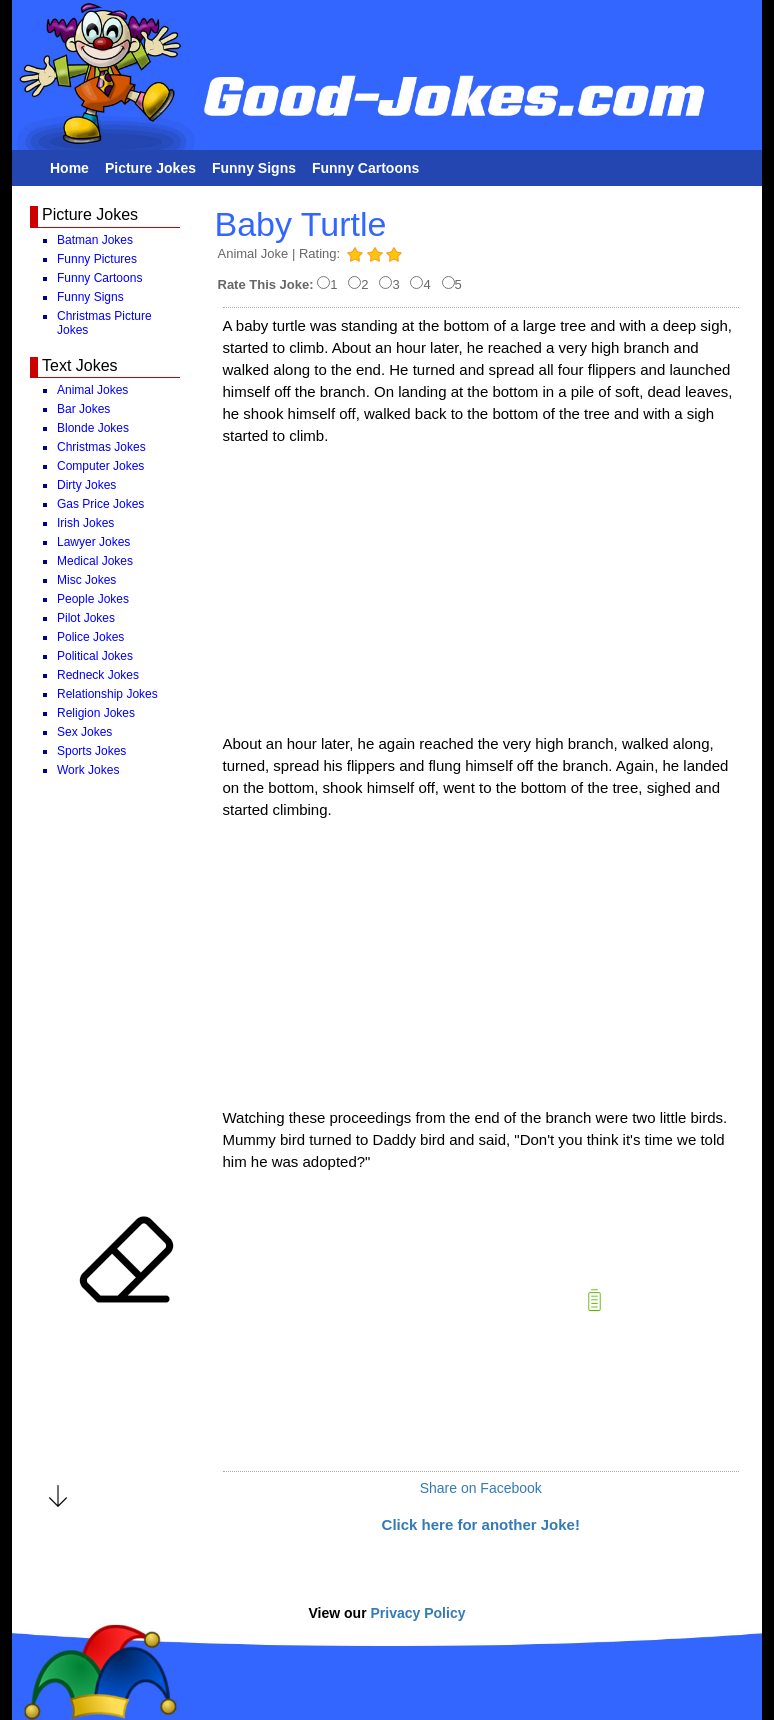 This screenshot has height=1720, width=774. I want to click on scroll down or view more content, so click(58, 1496).